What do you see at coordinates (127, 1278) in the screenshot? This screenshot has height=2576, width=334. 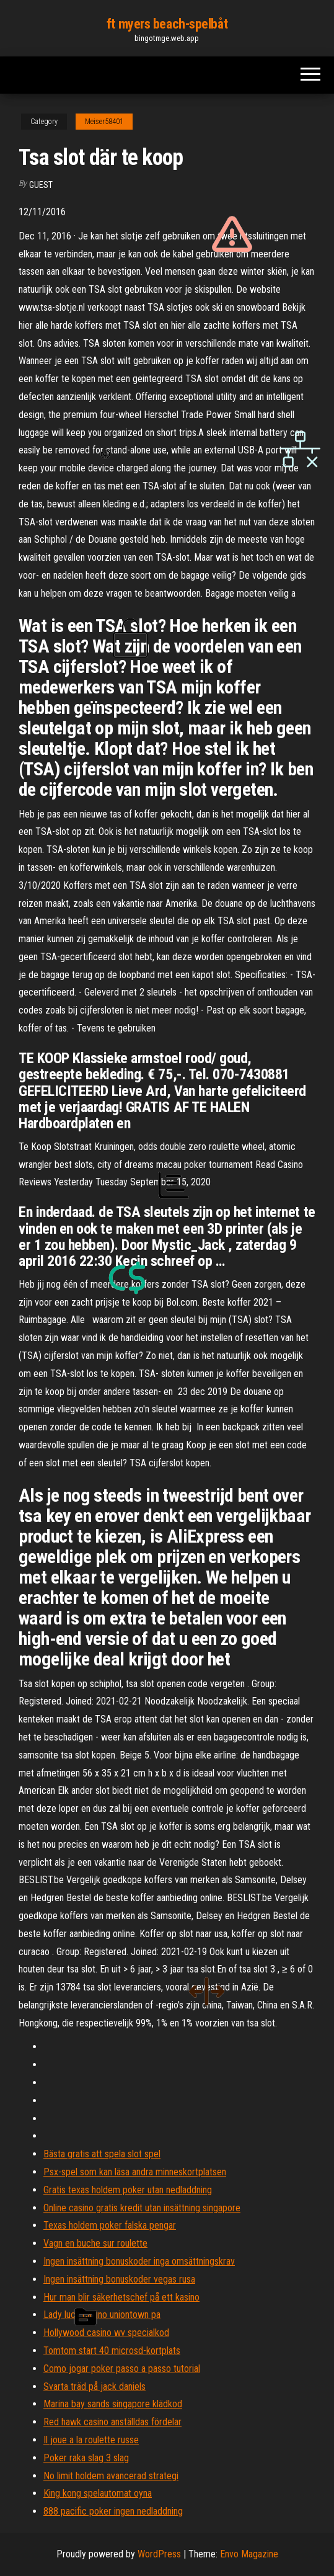 I see `indicates canadian dollar currency` at bounding box center [127, 1278].